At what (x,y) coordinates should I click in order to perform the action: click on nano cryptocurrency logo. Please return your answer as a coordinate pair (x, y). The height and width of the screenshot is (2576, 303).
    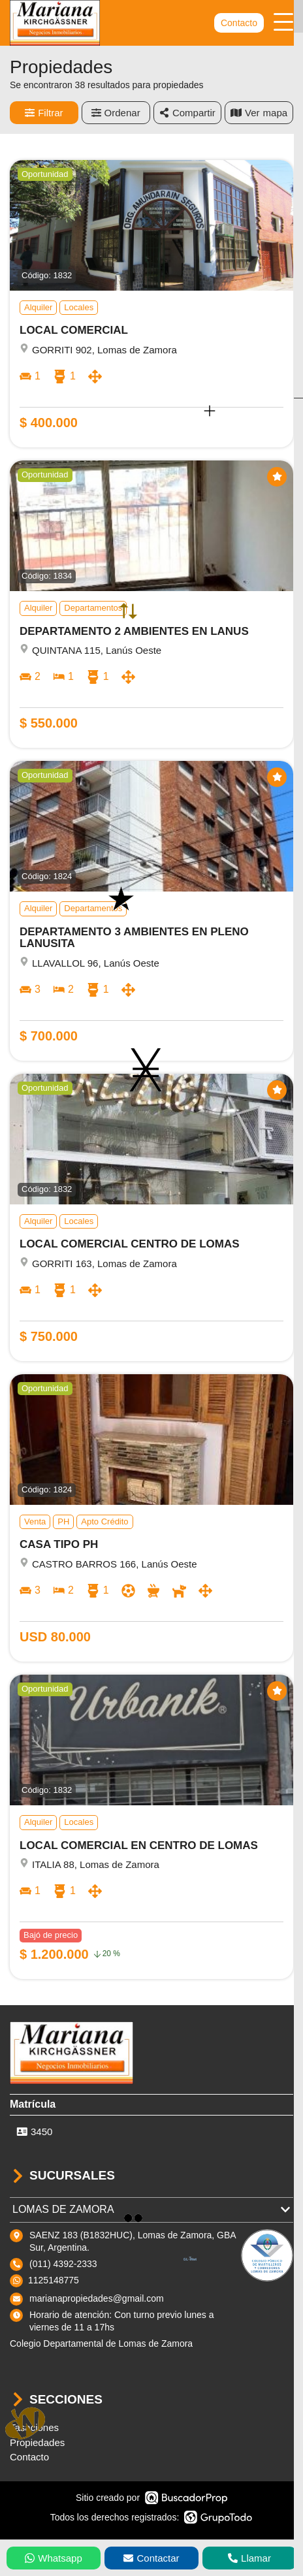
    Looking at the image, I should click on (146, 1070).